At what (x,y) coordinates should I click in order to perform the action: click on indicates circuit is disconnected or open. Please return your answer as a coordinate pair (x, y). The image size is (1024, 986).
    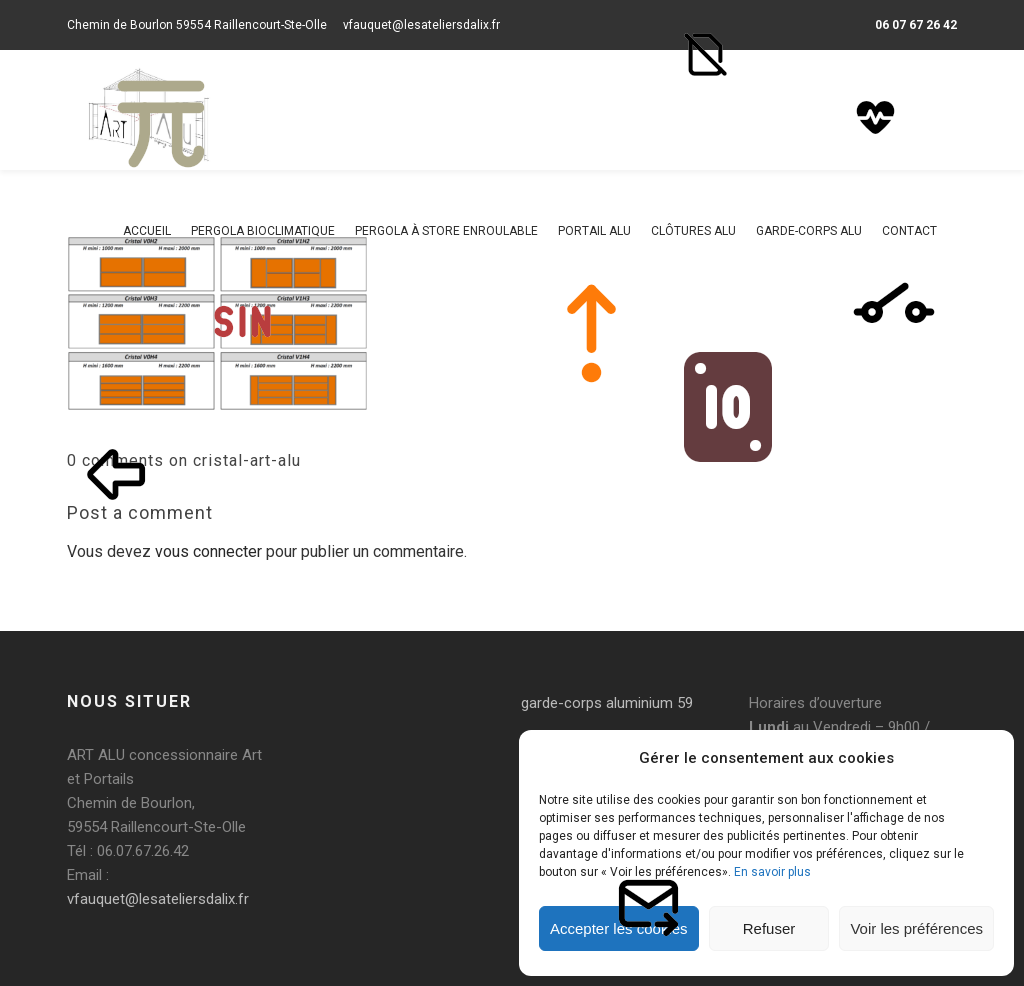
    Looking at the image, I should click on (894, 312).